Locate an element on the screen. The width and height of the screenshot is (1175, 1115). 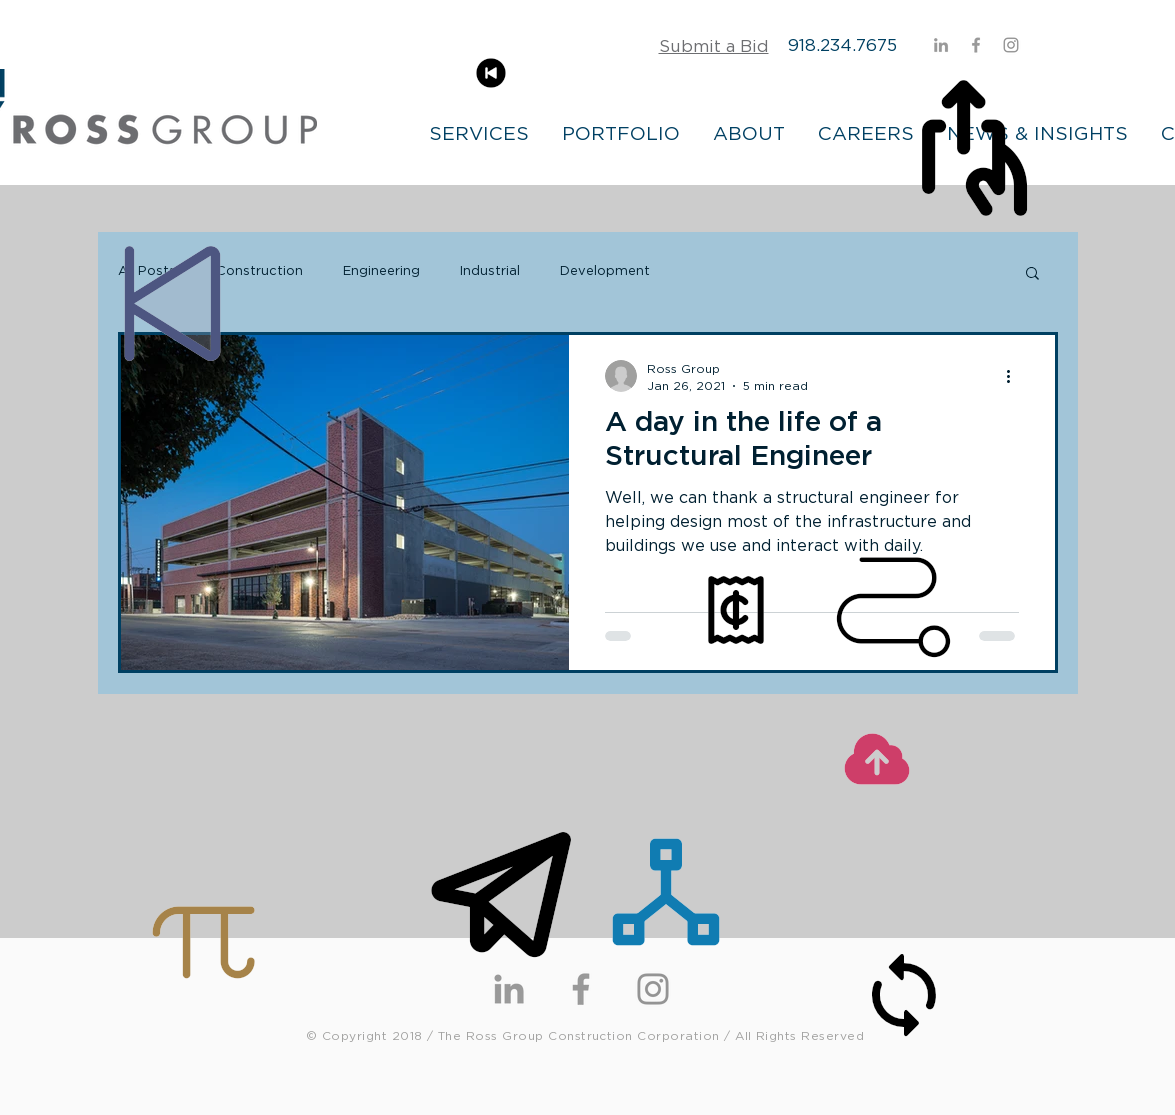
skip to previous track is located at coordinates (491, 73).